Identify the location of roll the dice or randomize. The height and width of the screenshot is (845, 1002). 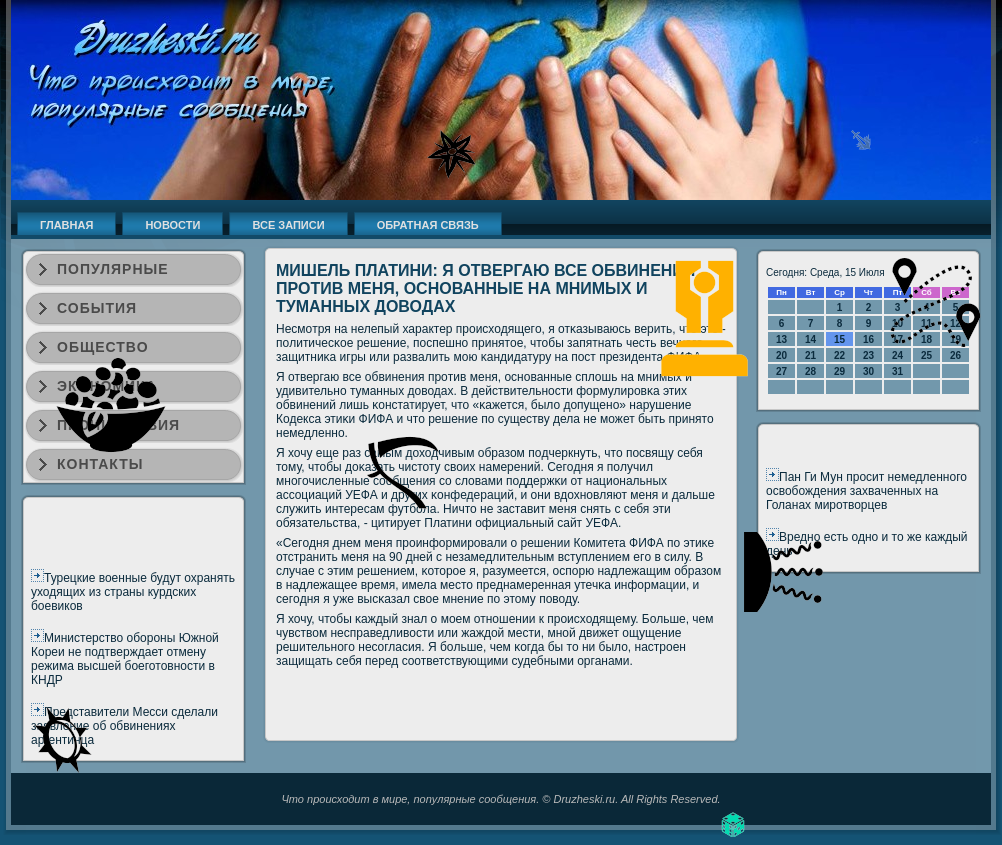
(733, 825).